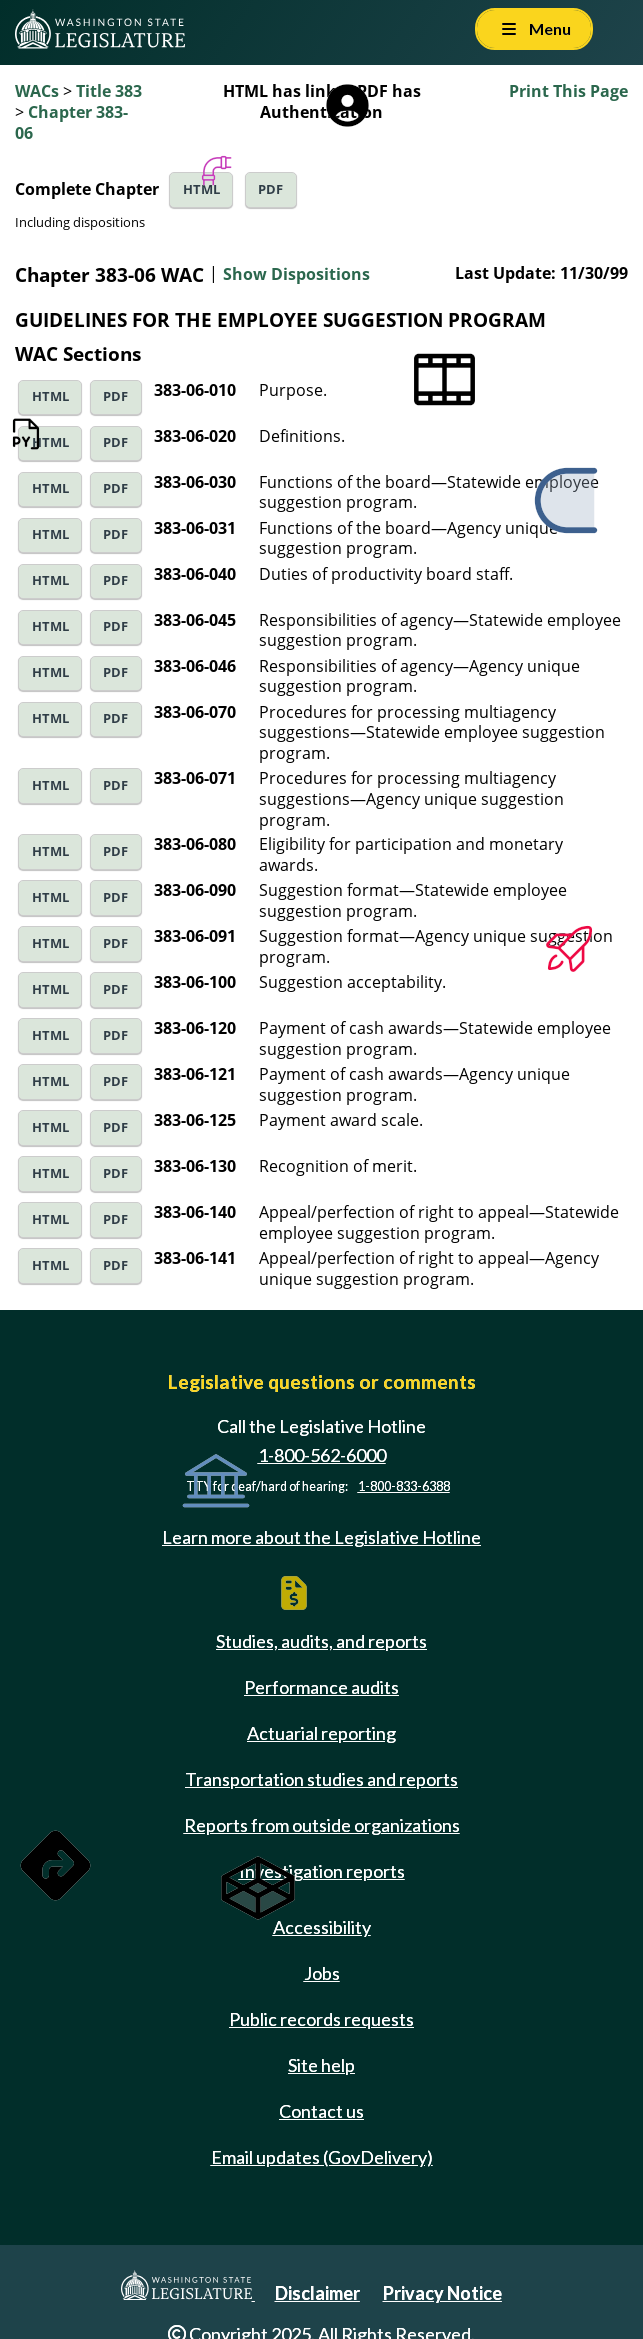  I want to click on open CodePen profile or projects, so click(258, 1888).